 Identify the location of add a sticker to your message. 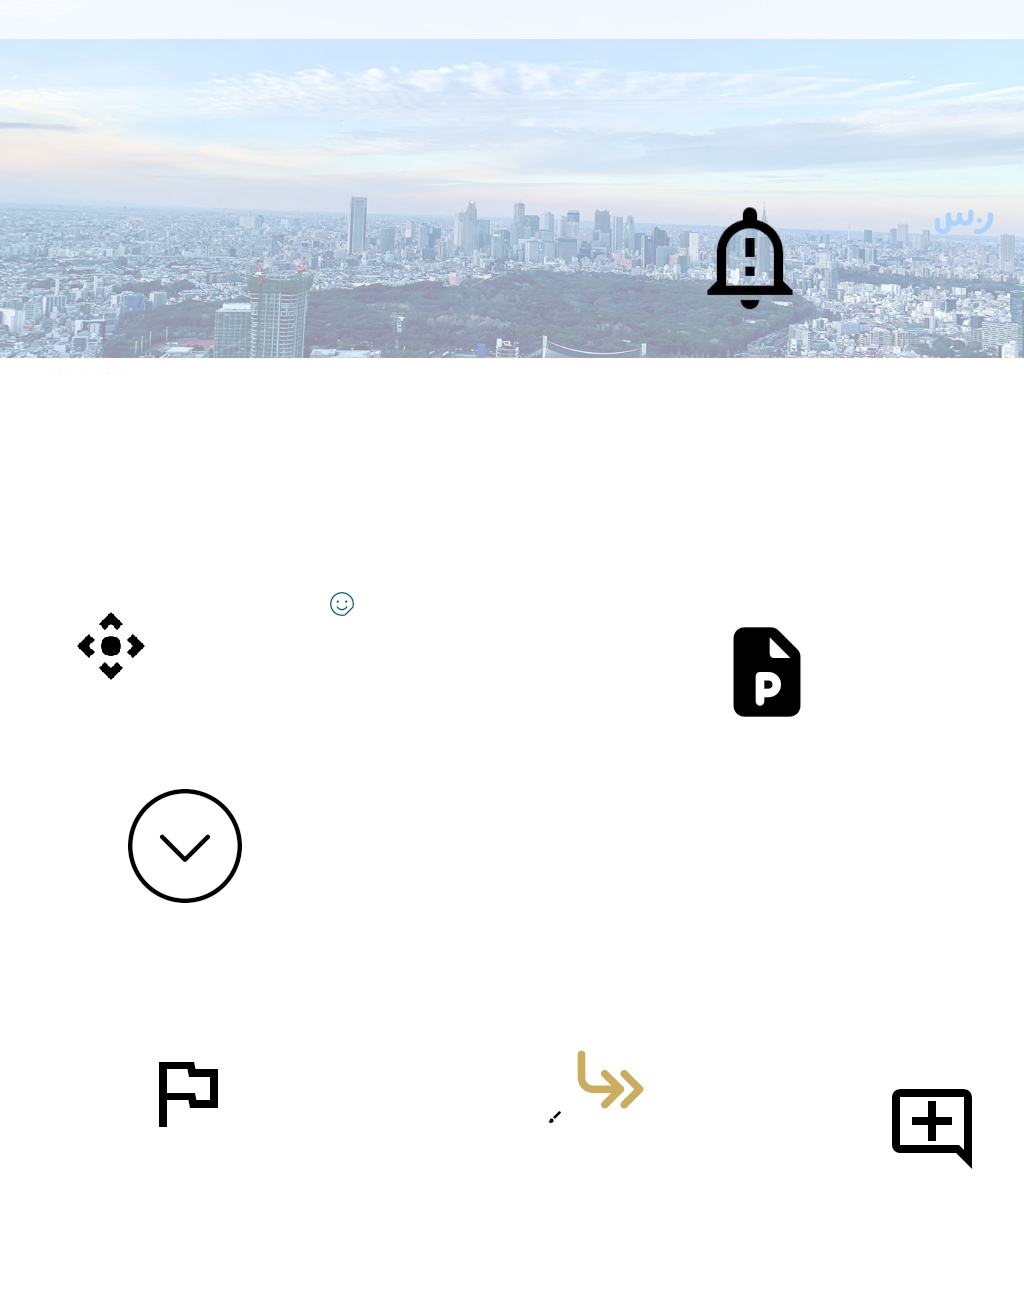
(342, 604).